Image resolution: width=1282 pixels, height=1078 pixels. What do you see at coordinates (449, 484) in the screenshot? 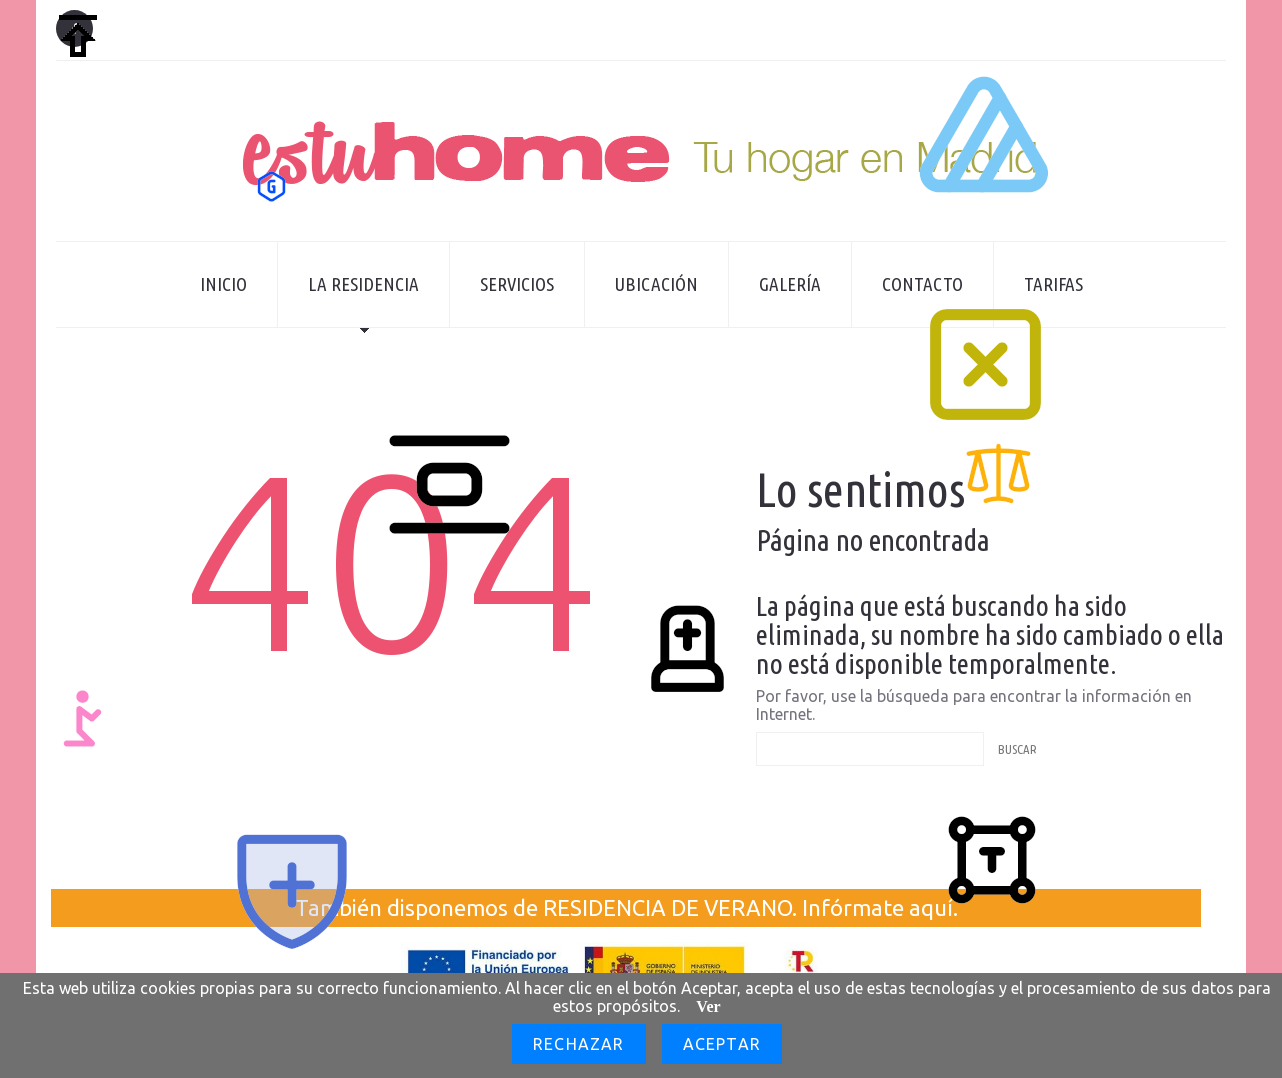
I see `distribute vertical space evenly around selected elements` at bounding box center [449, 484].